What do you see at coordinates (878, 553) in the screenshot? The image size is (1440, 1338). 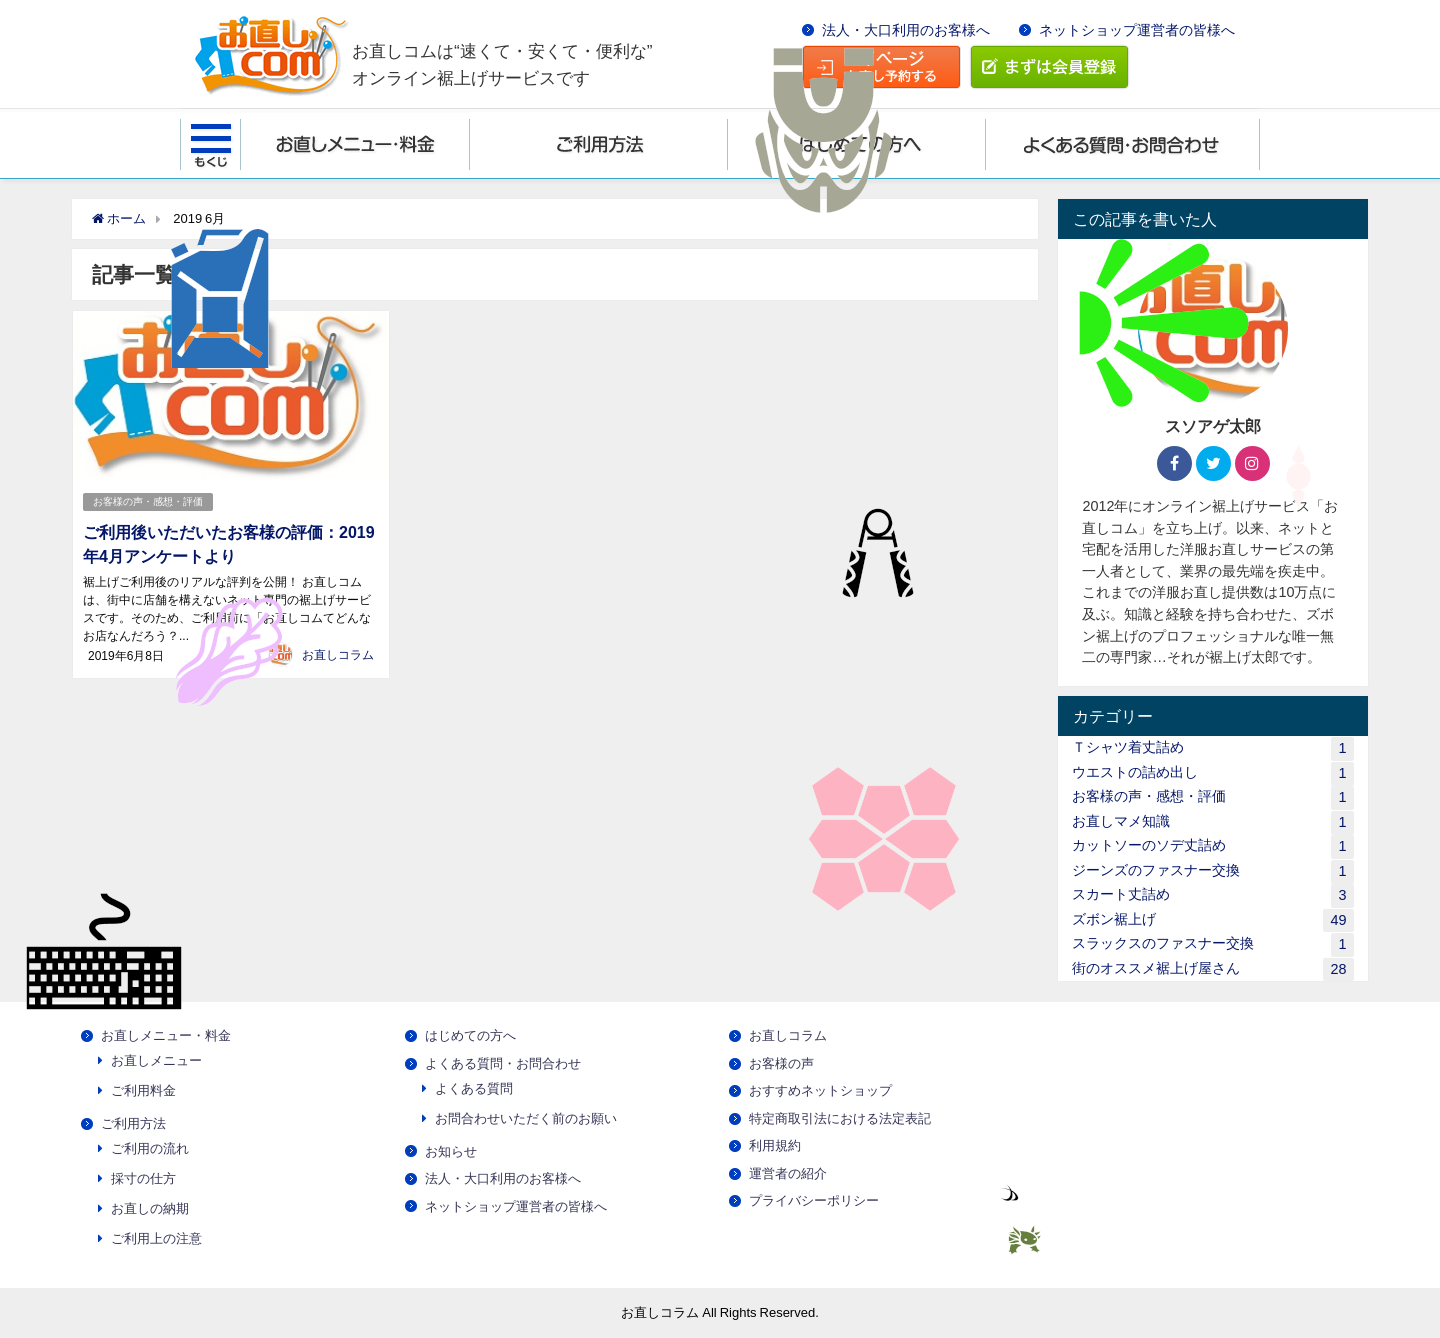 I see `access grip strength training exercises` at bounding box center [878, 553].